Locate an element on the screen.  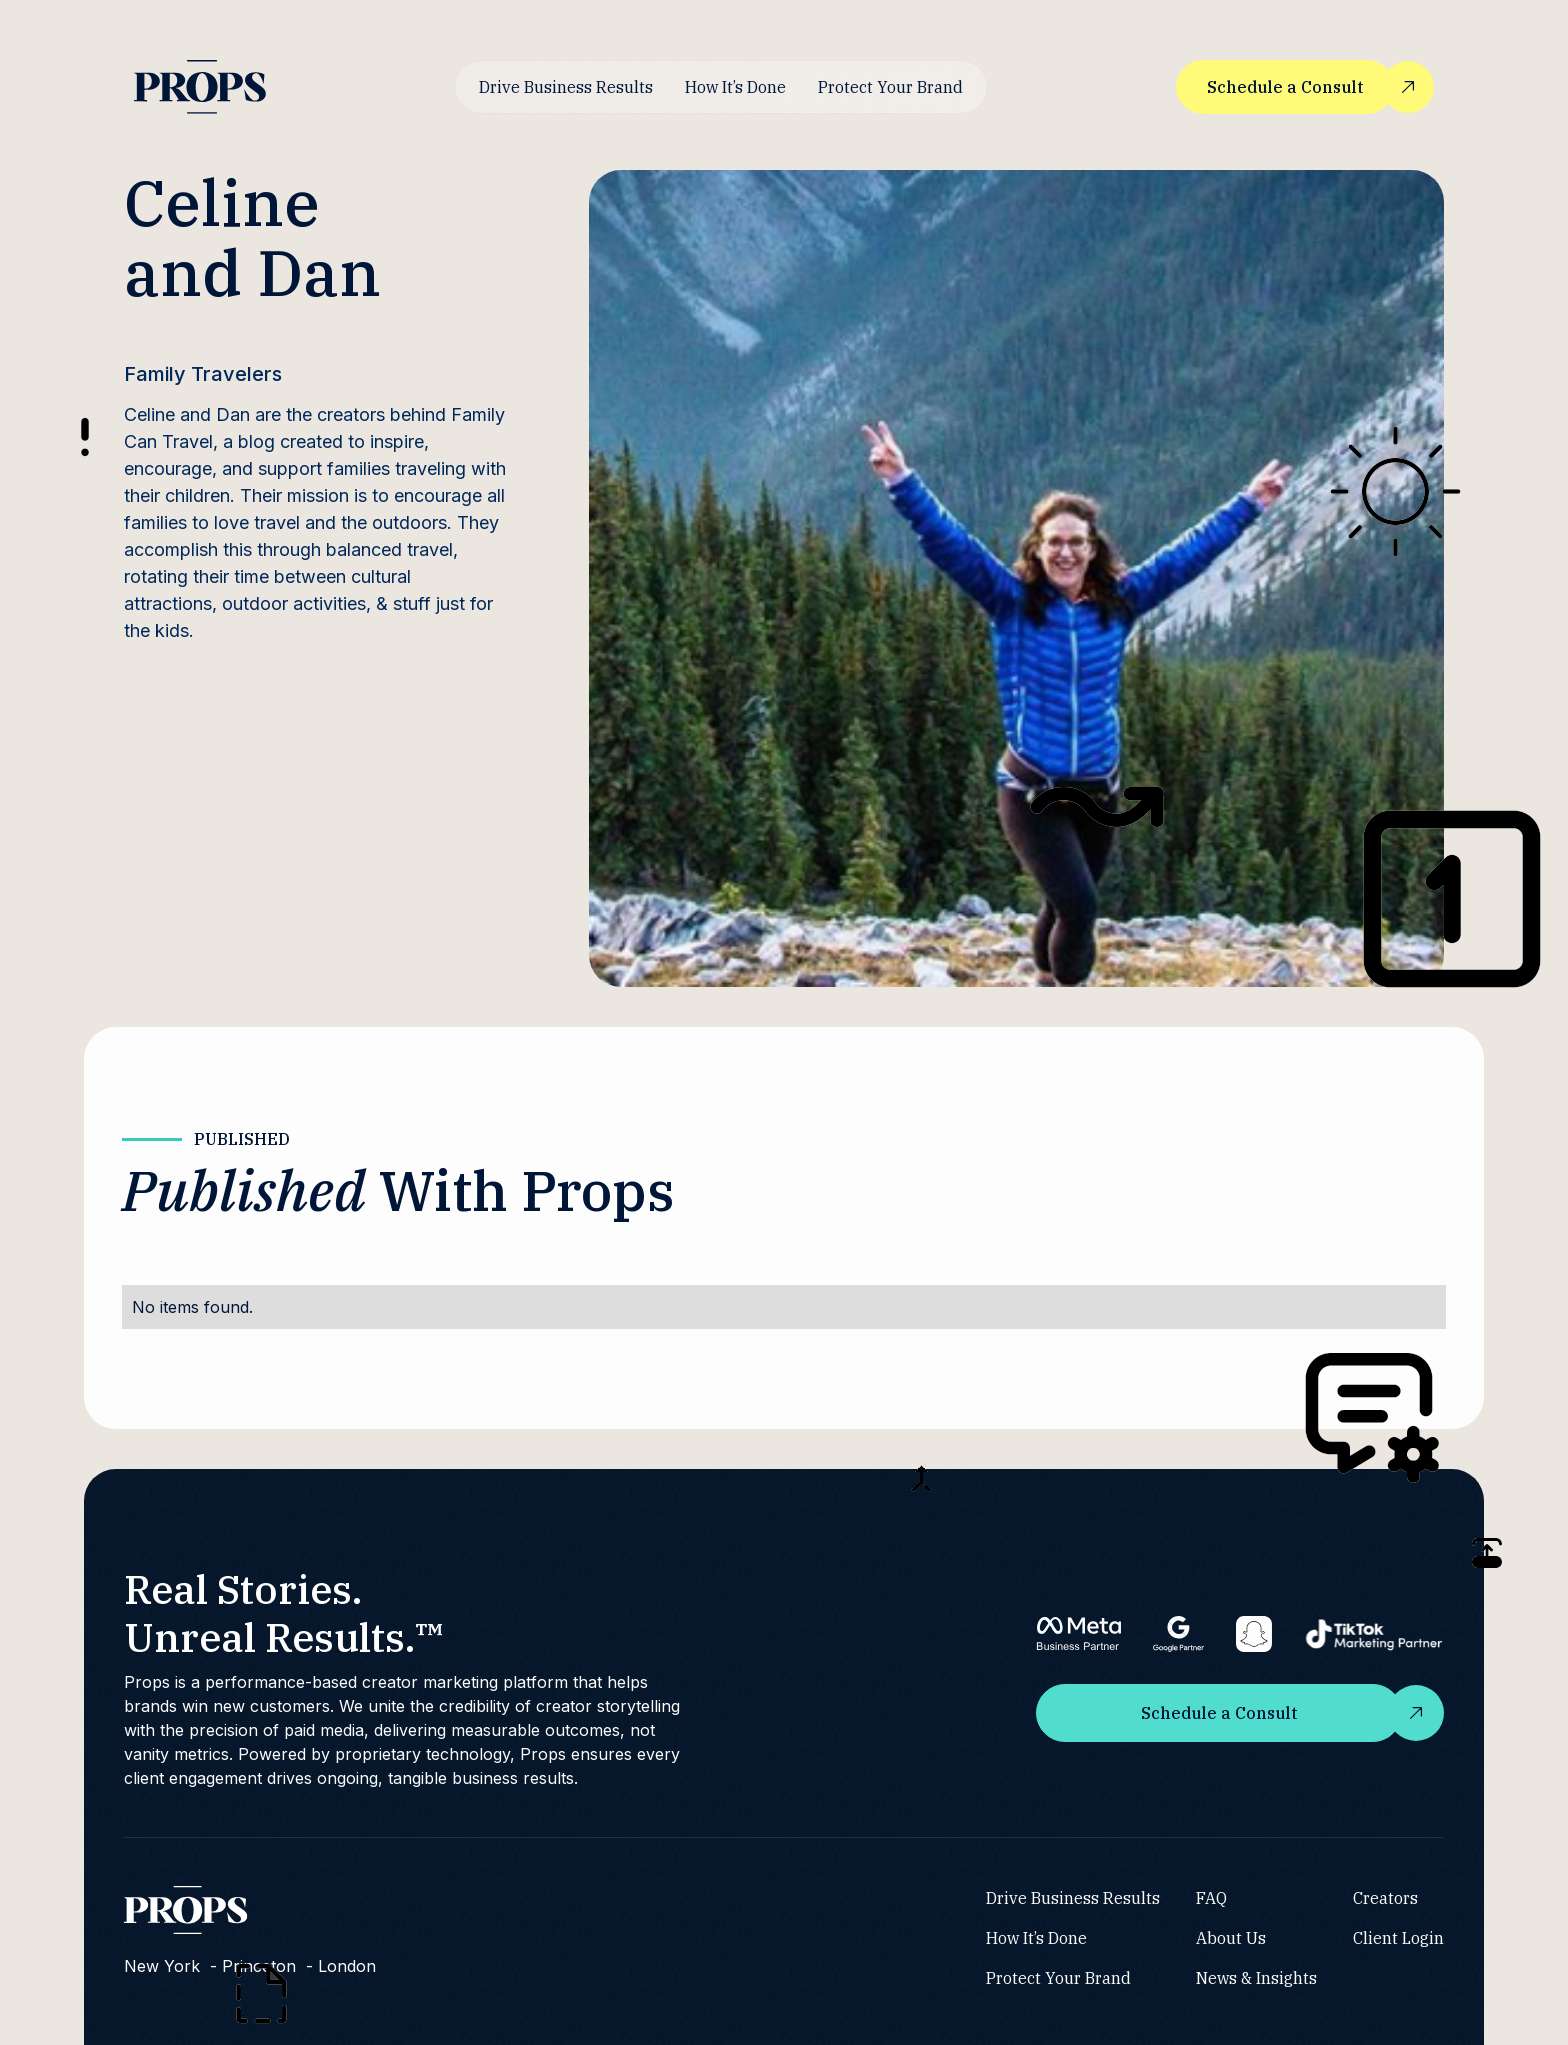
indicates a warning or alert requiring attention is located at coordinates (85, 437).